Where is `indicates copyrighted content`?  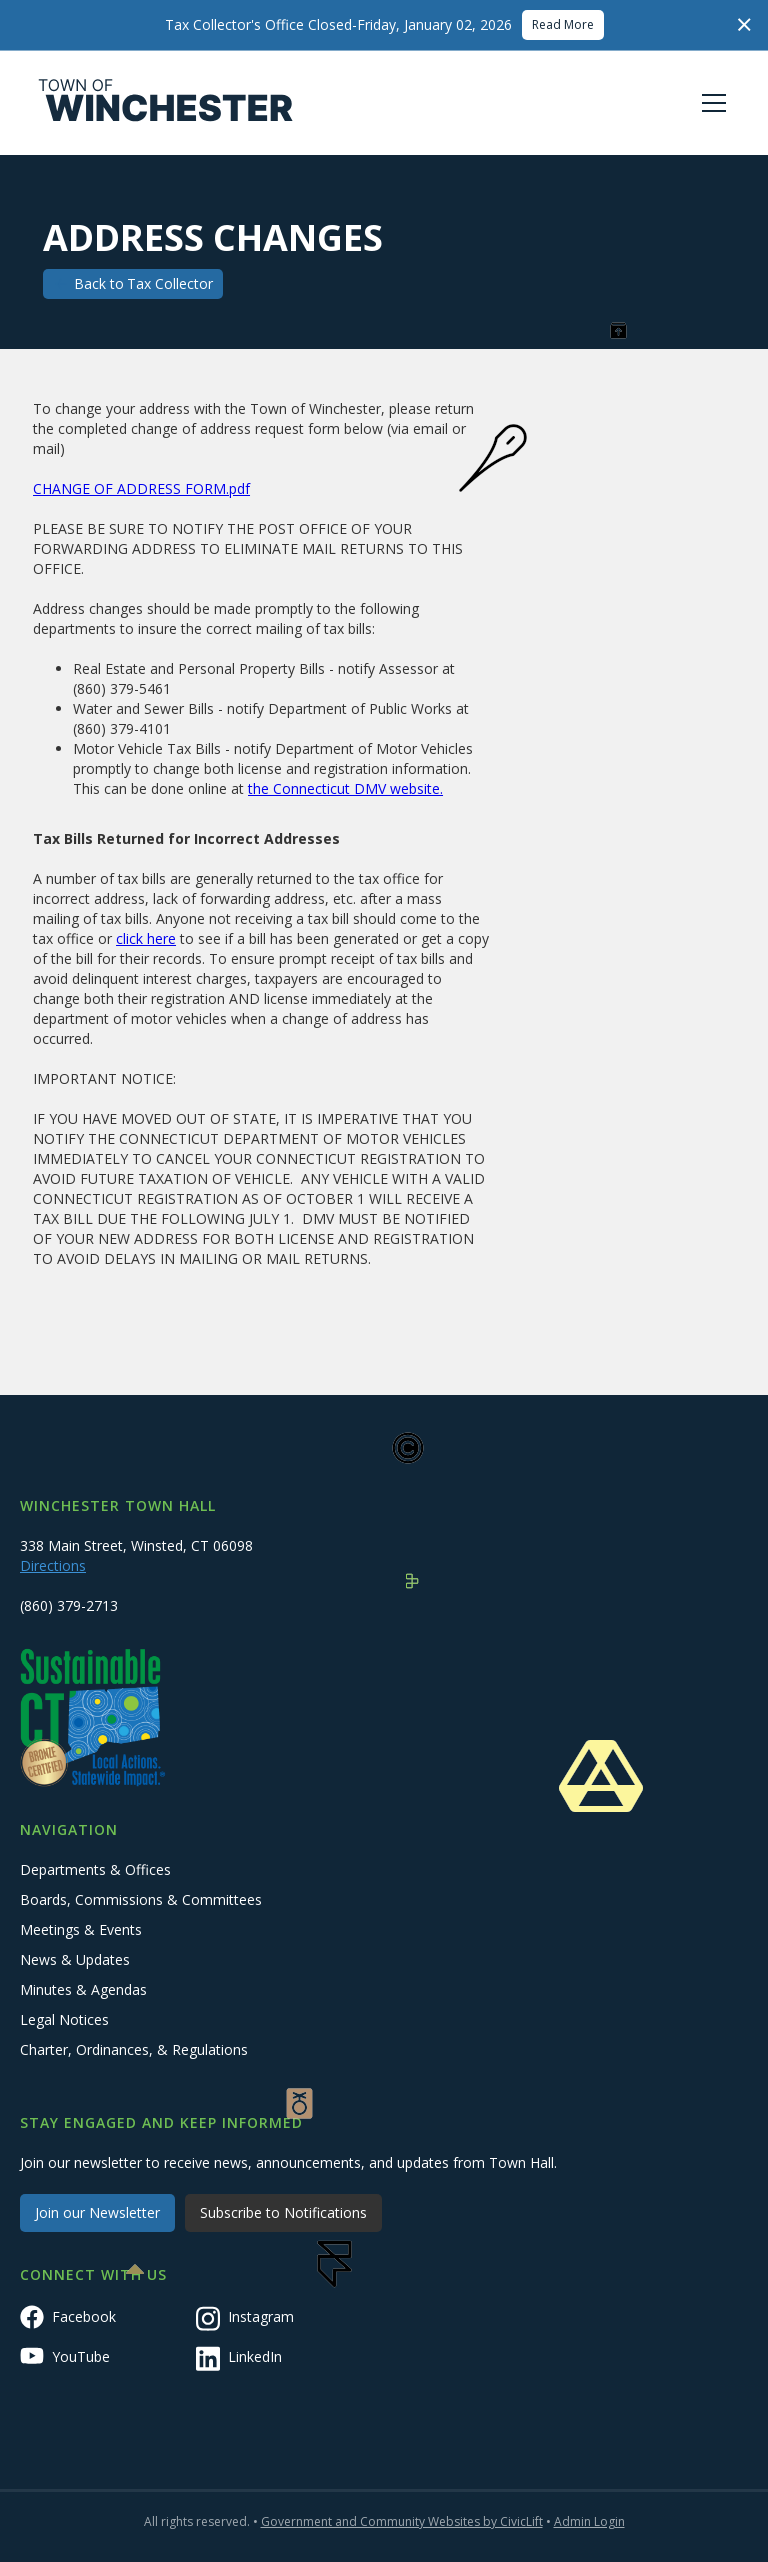
indicates copyrighted content is located at coordinates (408, 1448).